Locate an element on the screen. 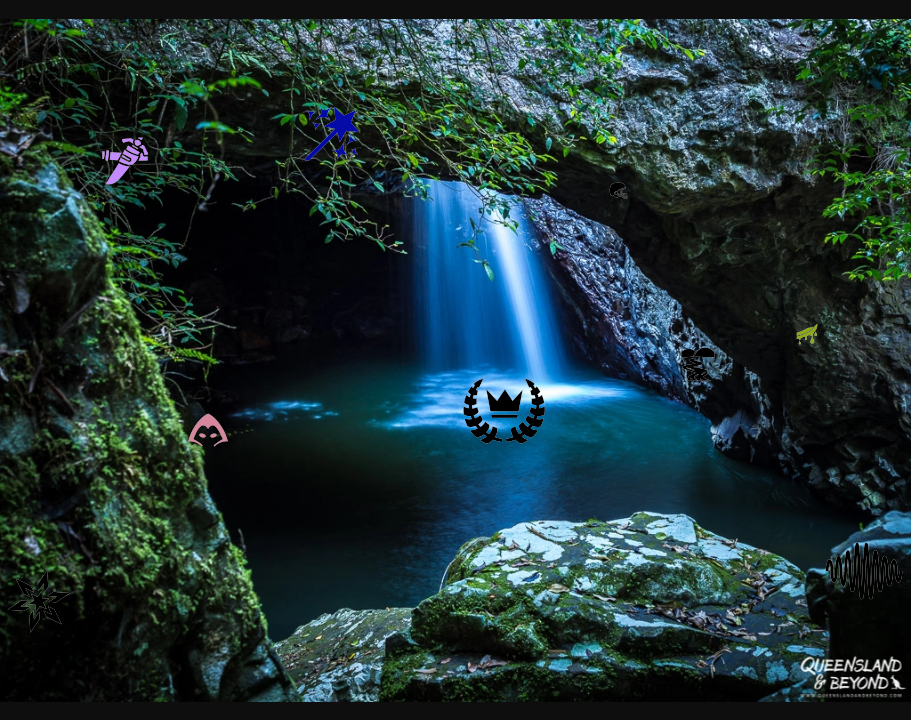 Image resolution: width=911 pixels, height=720 pixels. view river or waterway on map is located at coordinates (698, 364).